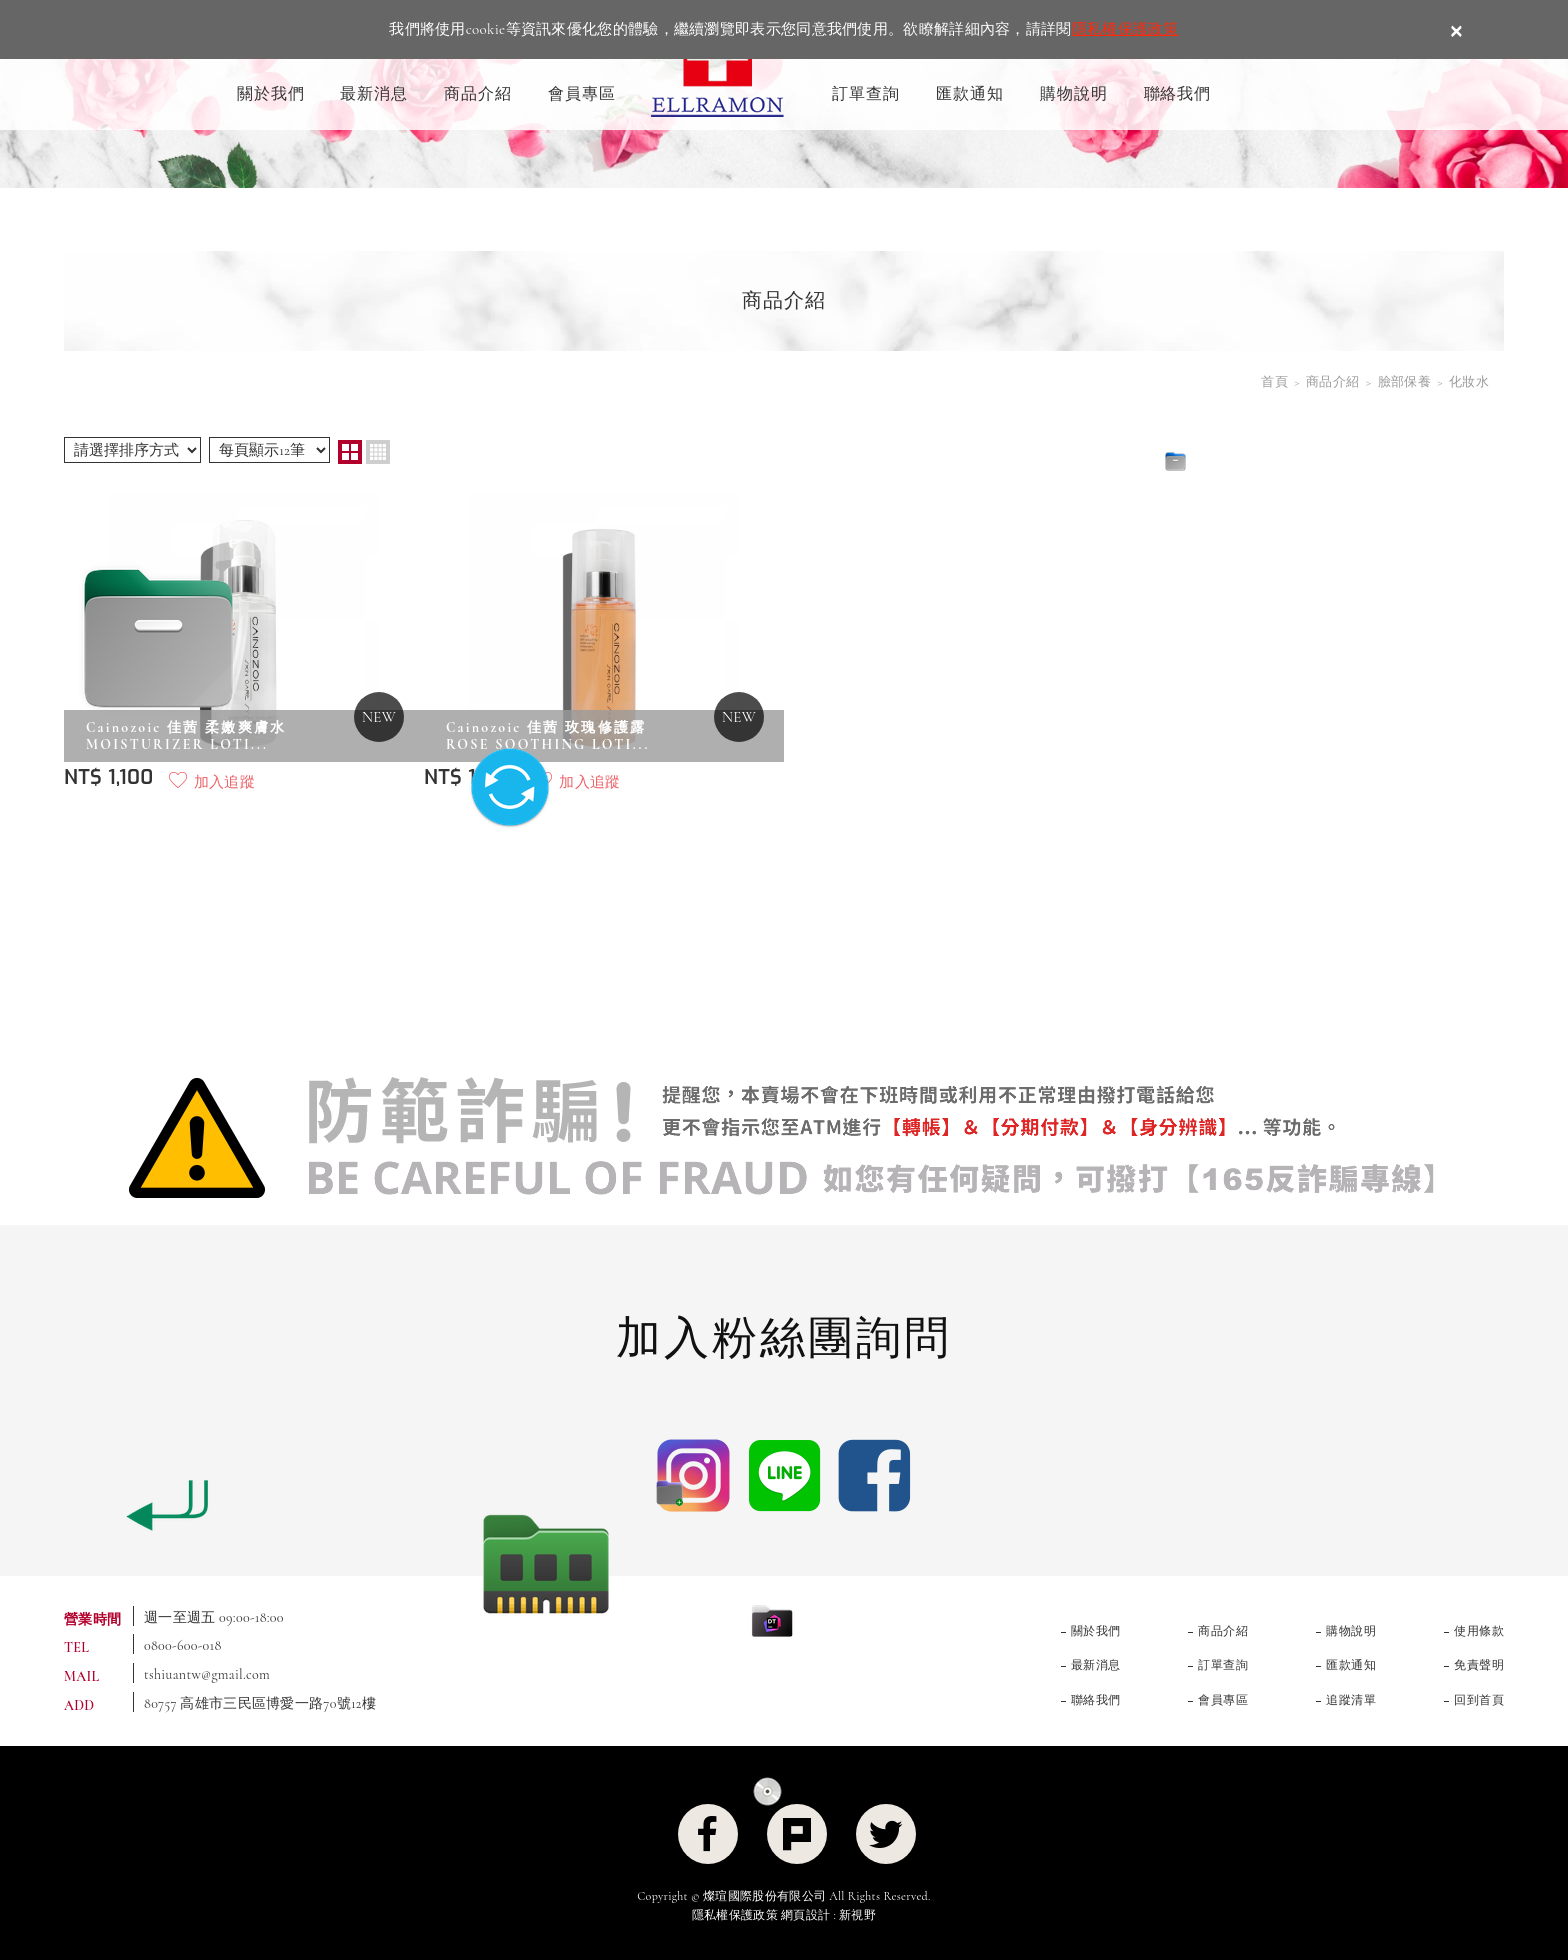 The width and height of the screenshot is (1568, 1960). I want to click on reply to all recipients of an email, so click(166, 1505).